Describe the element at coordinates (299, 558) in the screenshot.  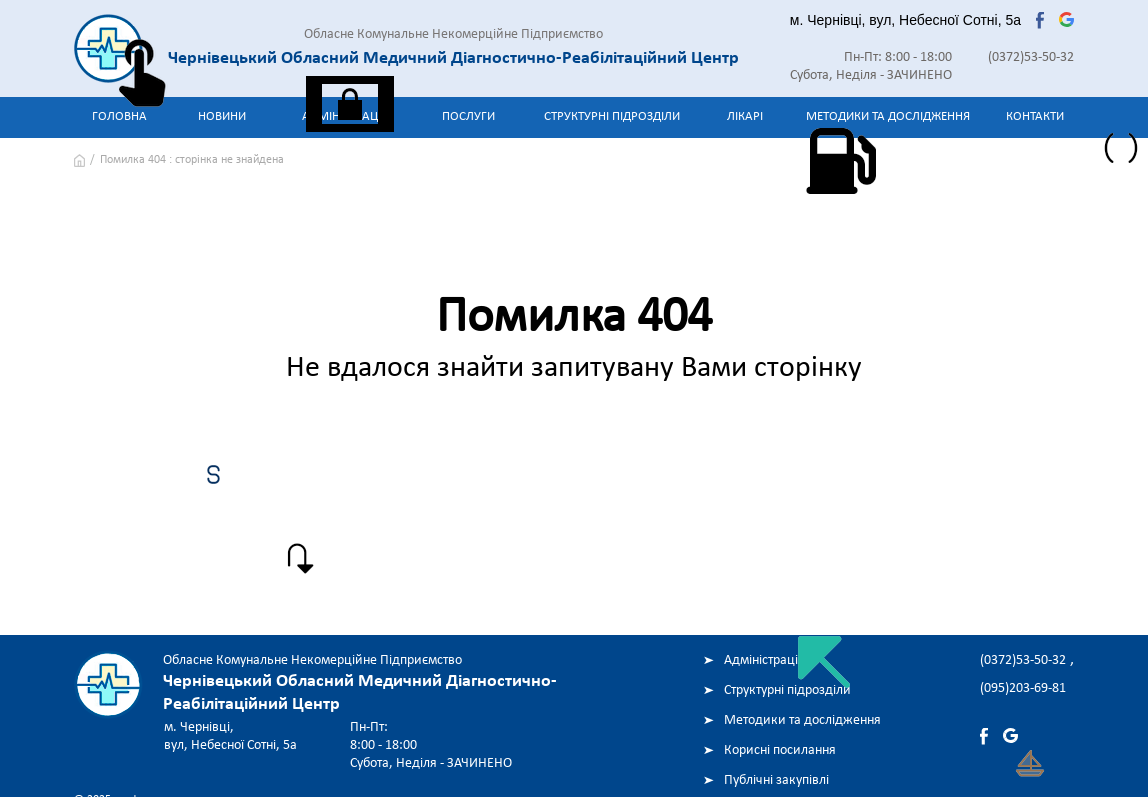
I see `redo or repeat last action` at that location.